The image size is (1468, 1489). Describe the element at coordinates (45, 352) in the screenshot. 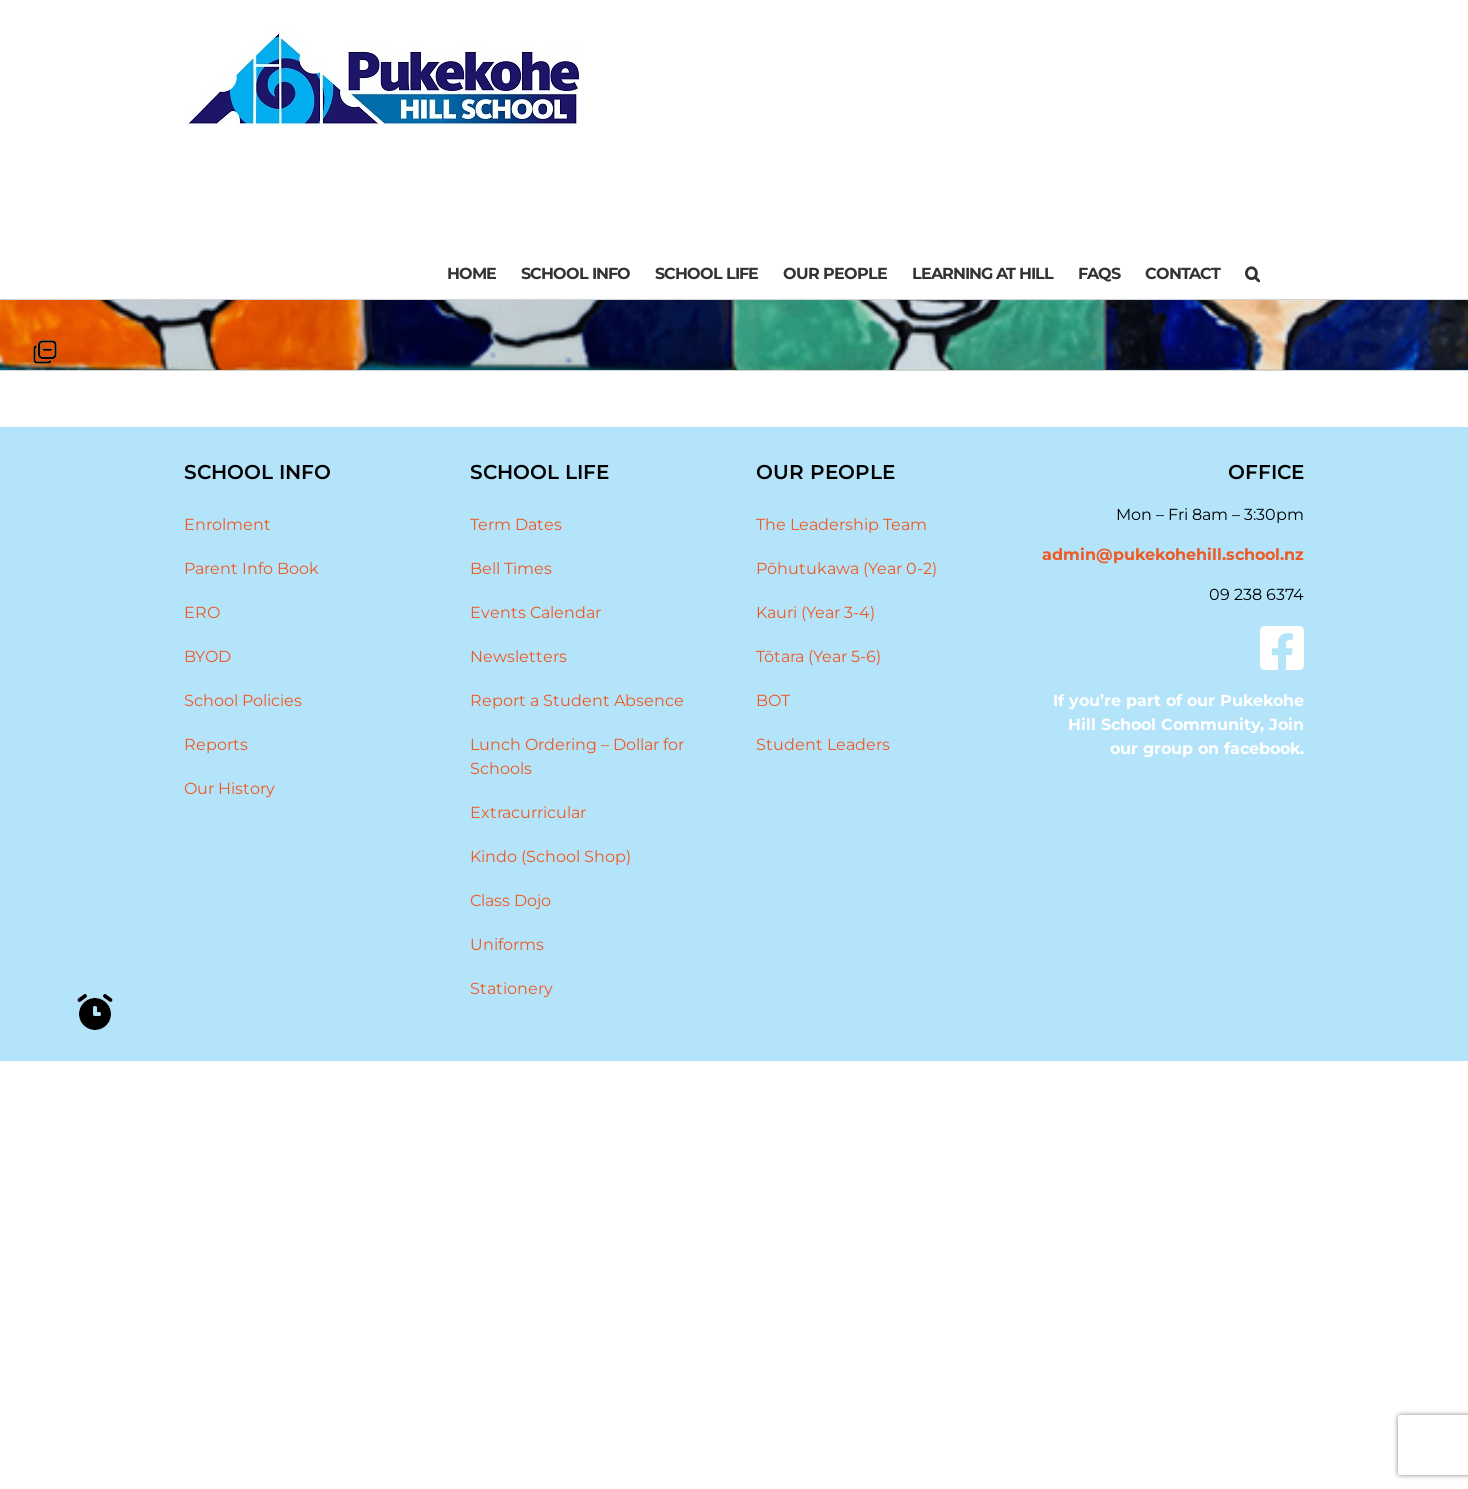

I see `remove an item from your library` at that location.